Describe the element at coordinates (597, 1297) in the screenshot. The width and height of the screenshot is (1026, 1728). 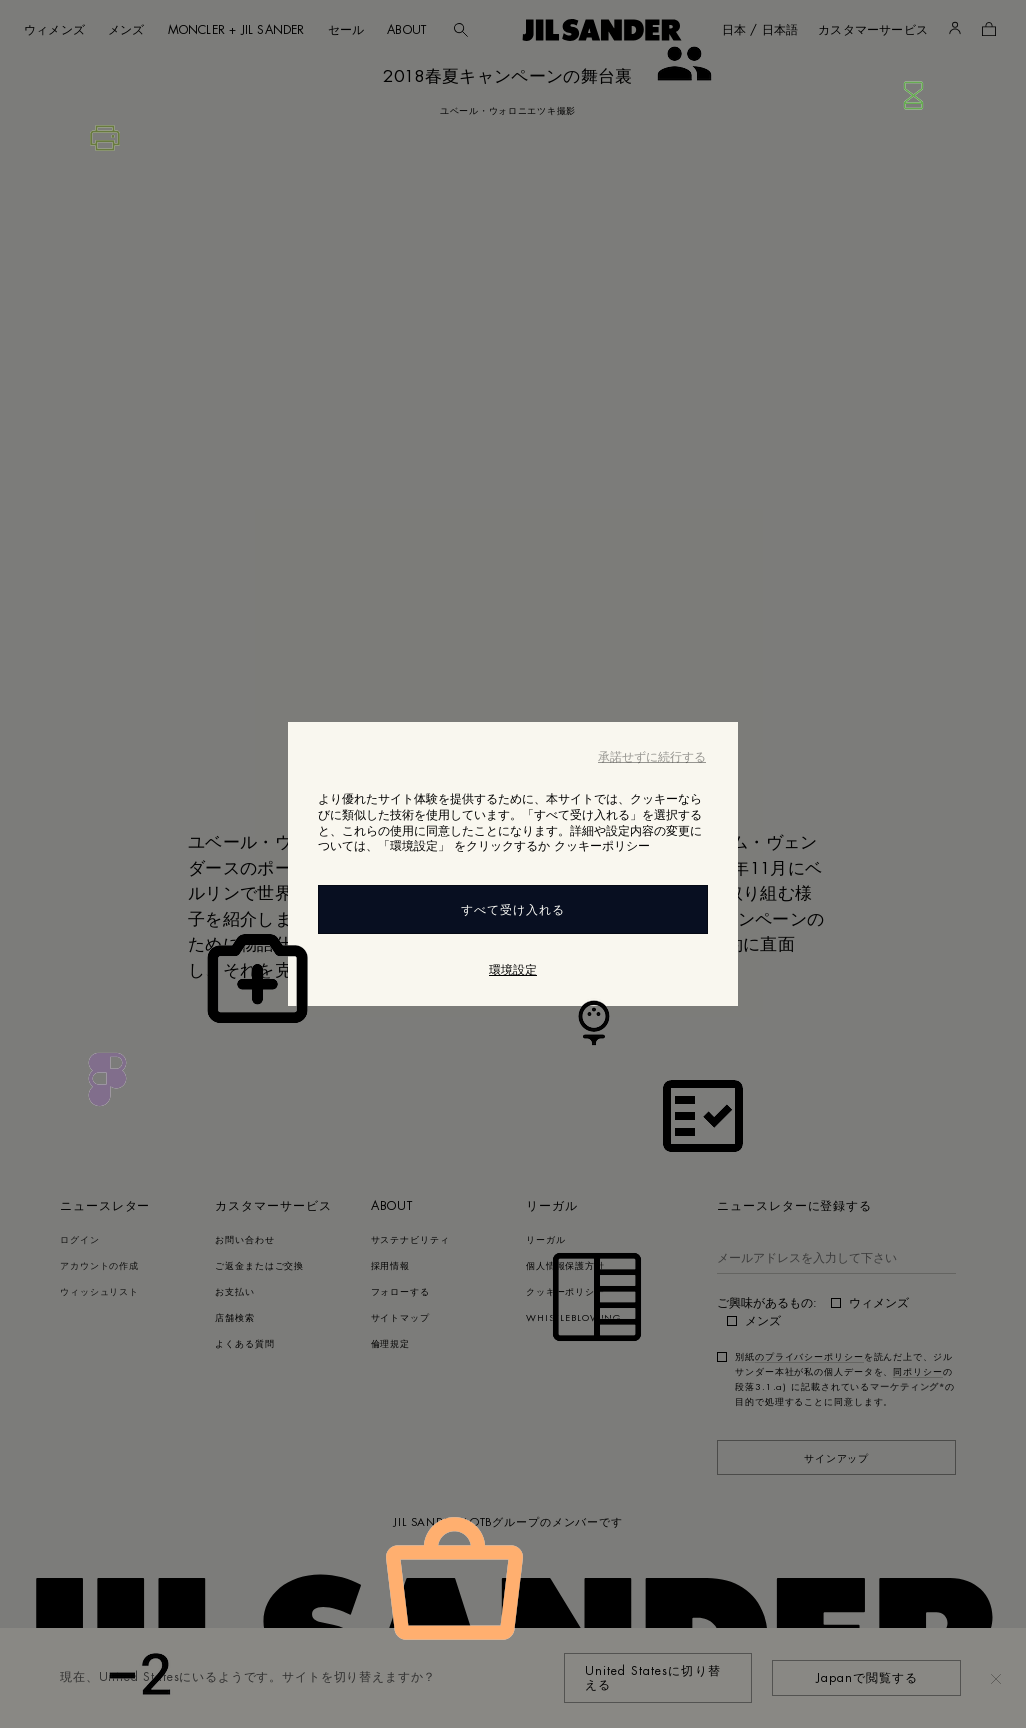
I see `toggle half-screen or split view mode` at that location.